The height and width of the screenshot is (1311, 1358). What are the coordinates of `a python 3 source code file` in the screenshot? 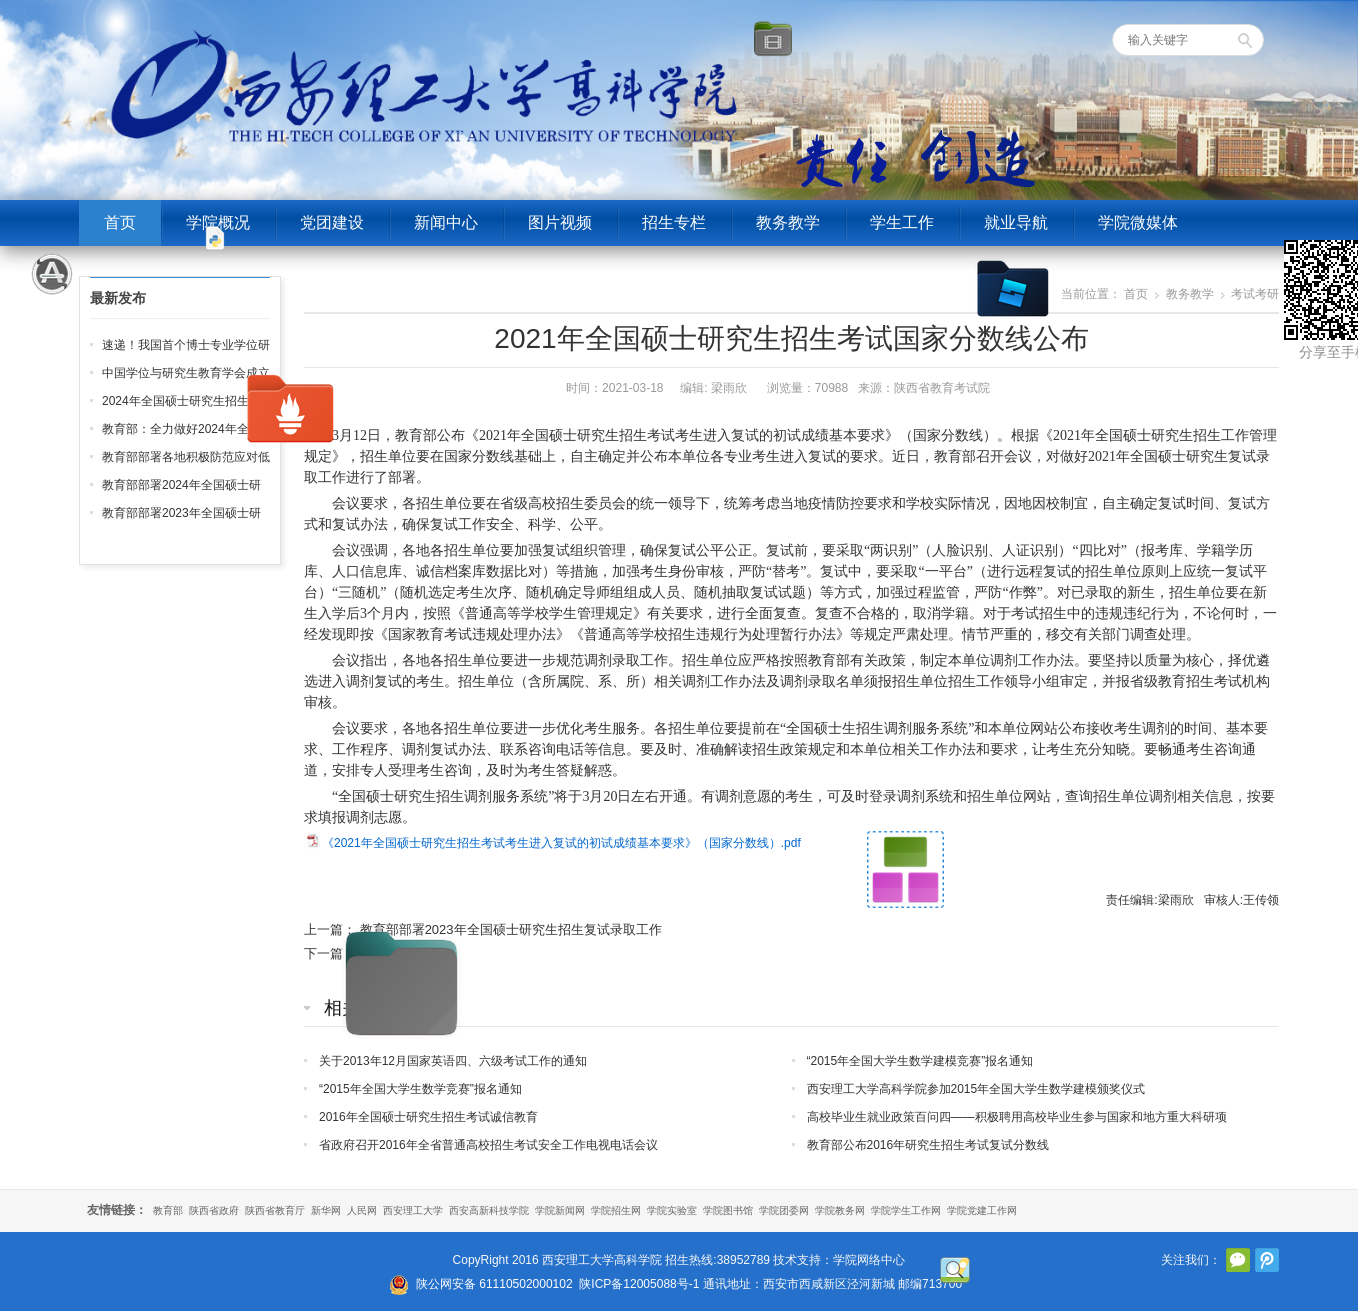 It's located at (215, 238).